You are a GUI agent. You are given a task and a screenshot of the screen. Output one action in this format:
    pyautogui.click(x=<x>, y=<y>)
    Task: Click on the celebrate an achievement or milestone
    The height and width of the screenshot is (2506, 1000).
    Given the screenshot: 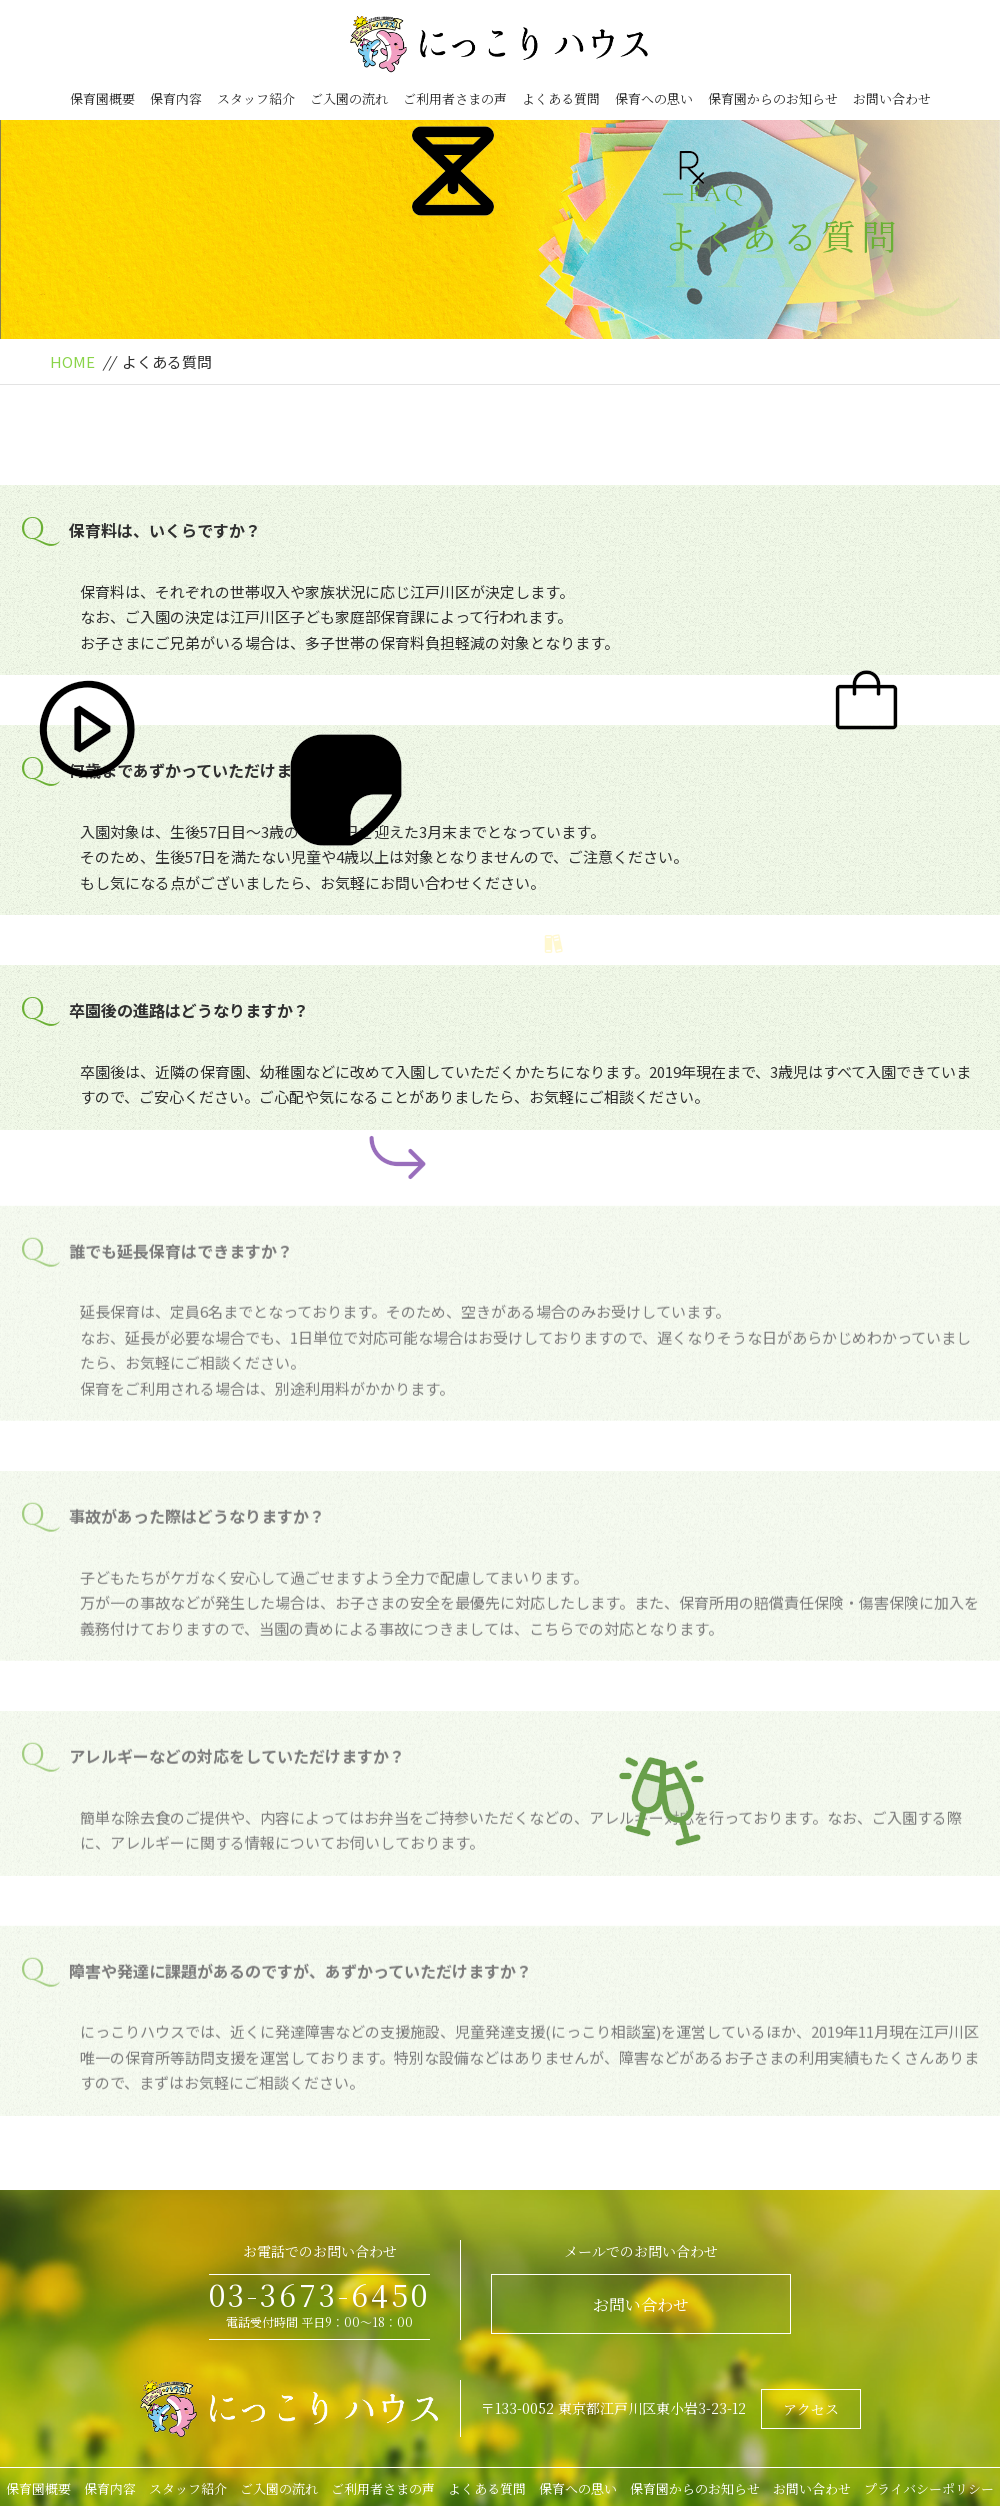 What is the action you would take?
    pyautogui.click(x=663, y=1801)
    